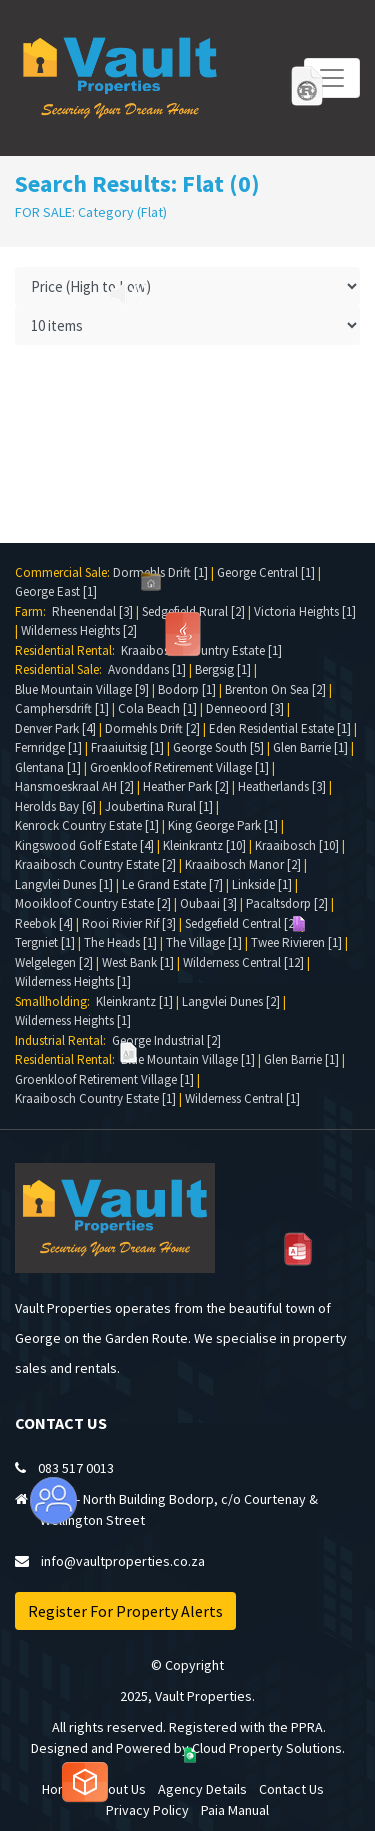  Describe the element at coordinates (129, 294) in the screenshot. I see `indicates volume is set to high` at that location.